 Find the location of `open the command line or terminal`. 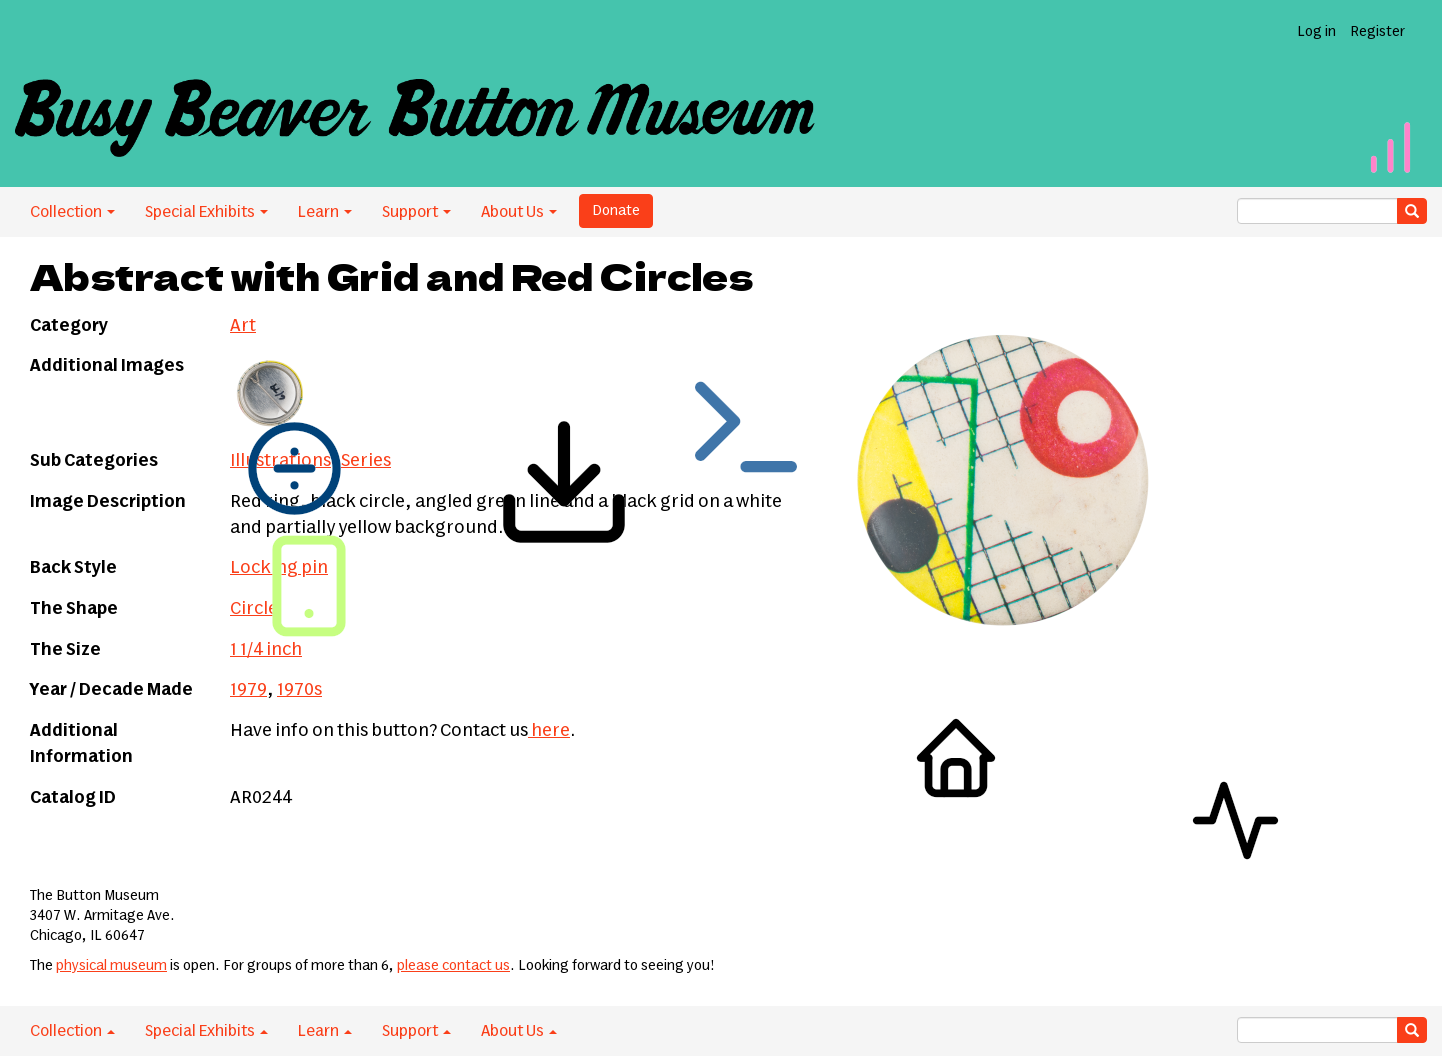

open the command line or terminal is located at coordinates (746, 427).